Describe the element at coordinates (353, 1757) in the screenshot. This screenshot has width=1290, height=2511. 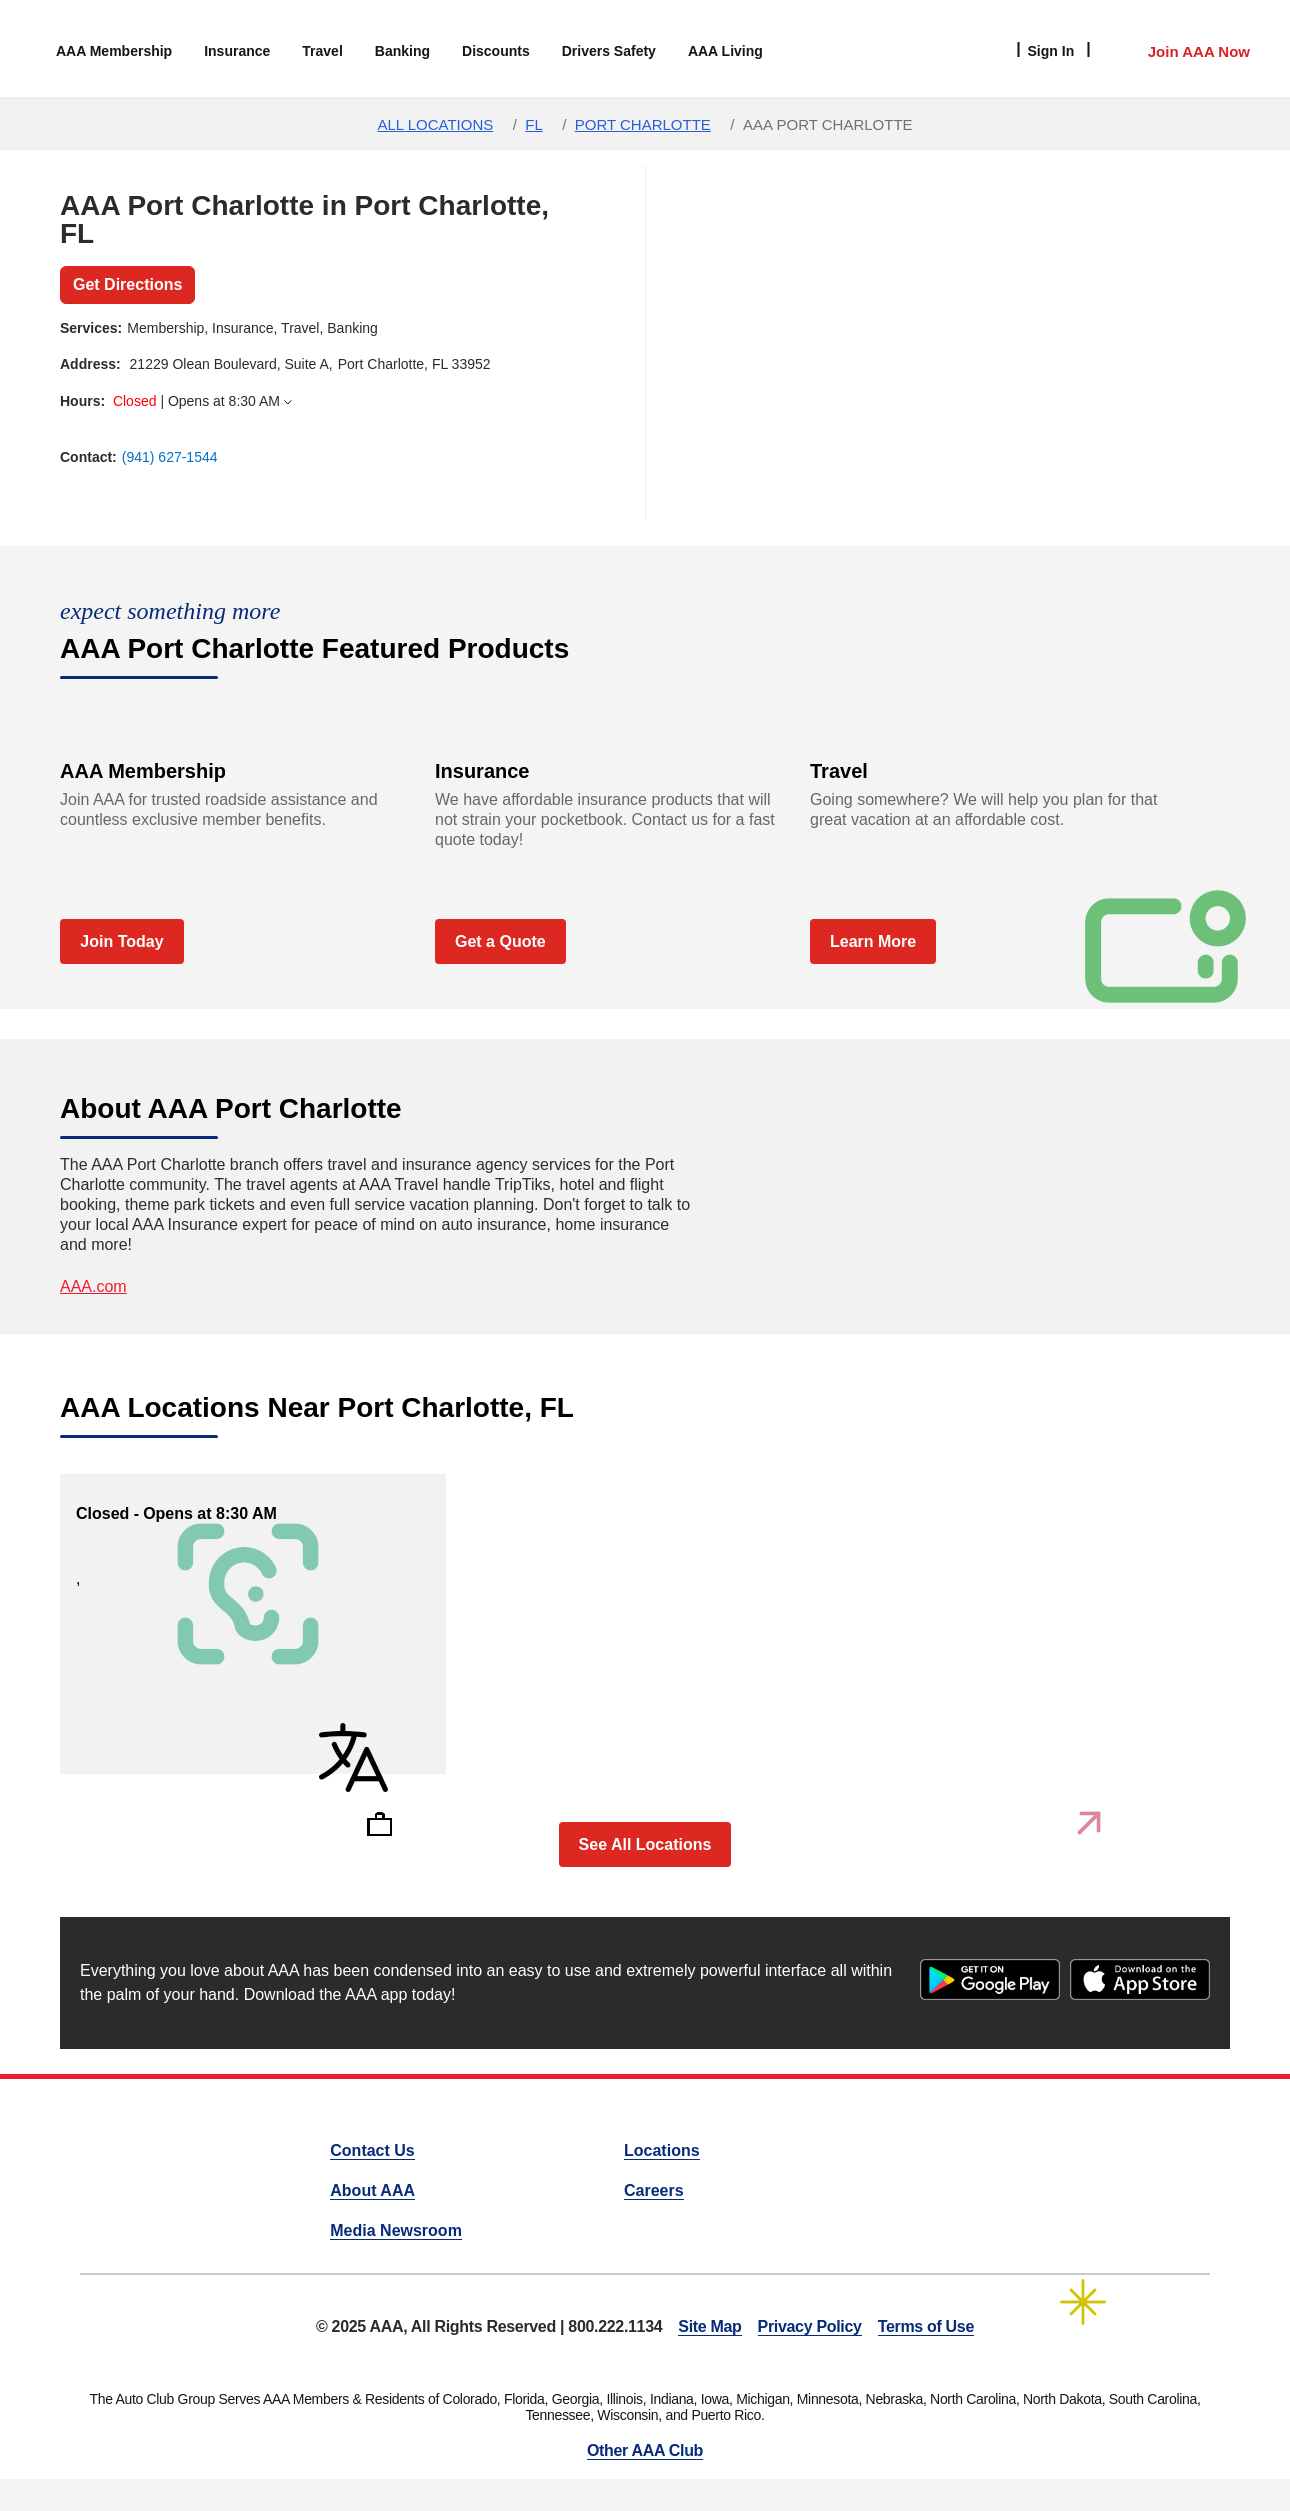
I see `change language settings` at that location.